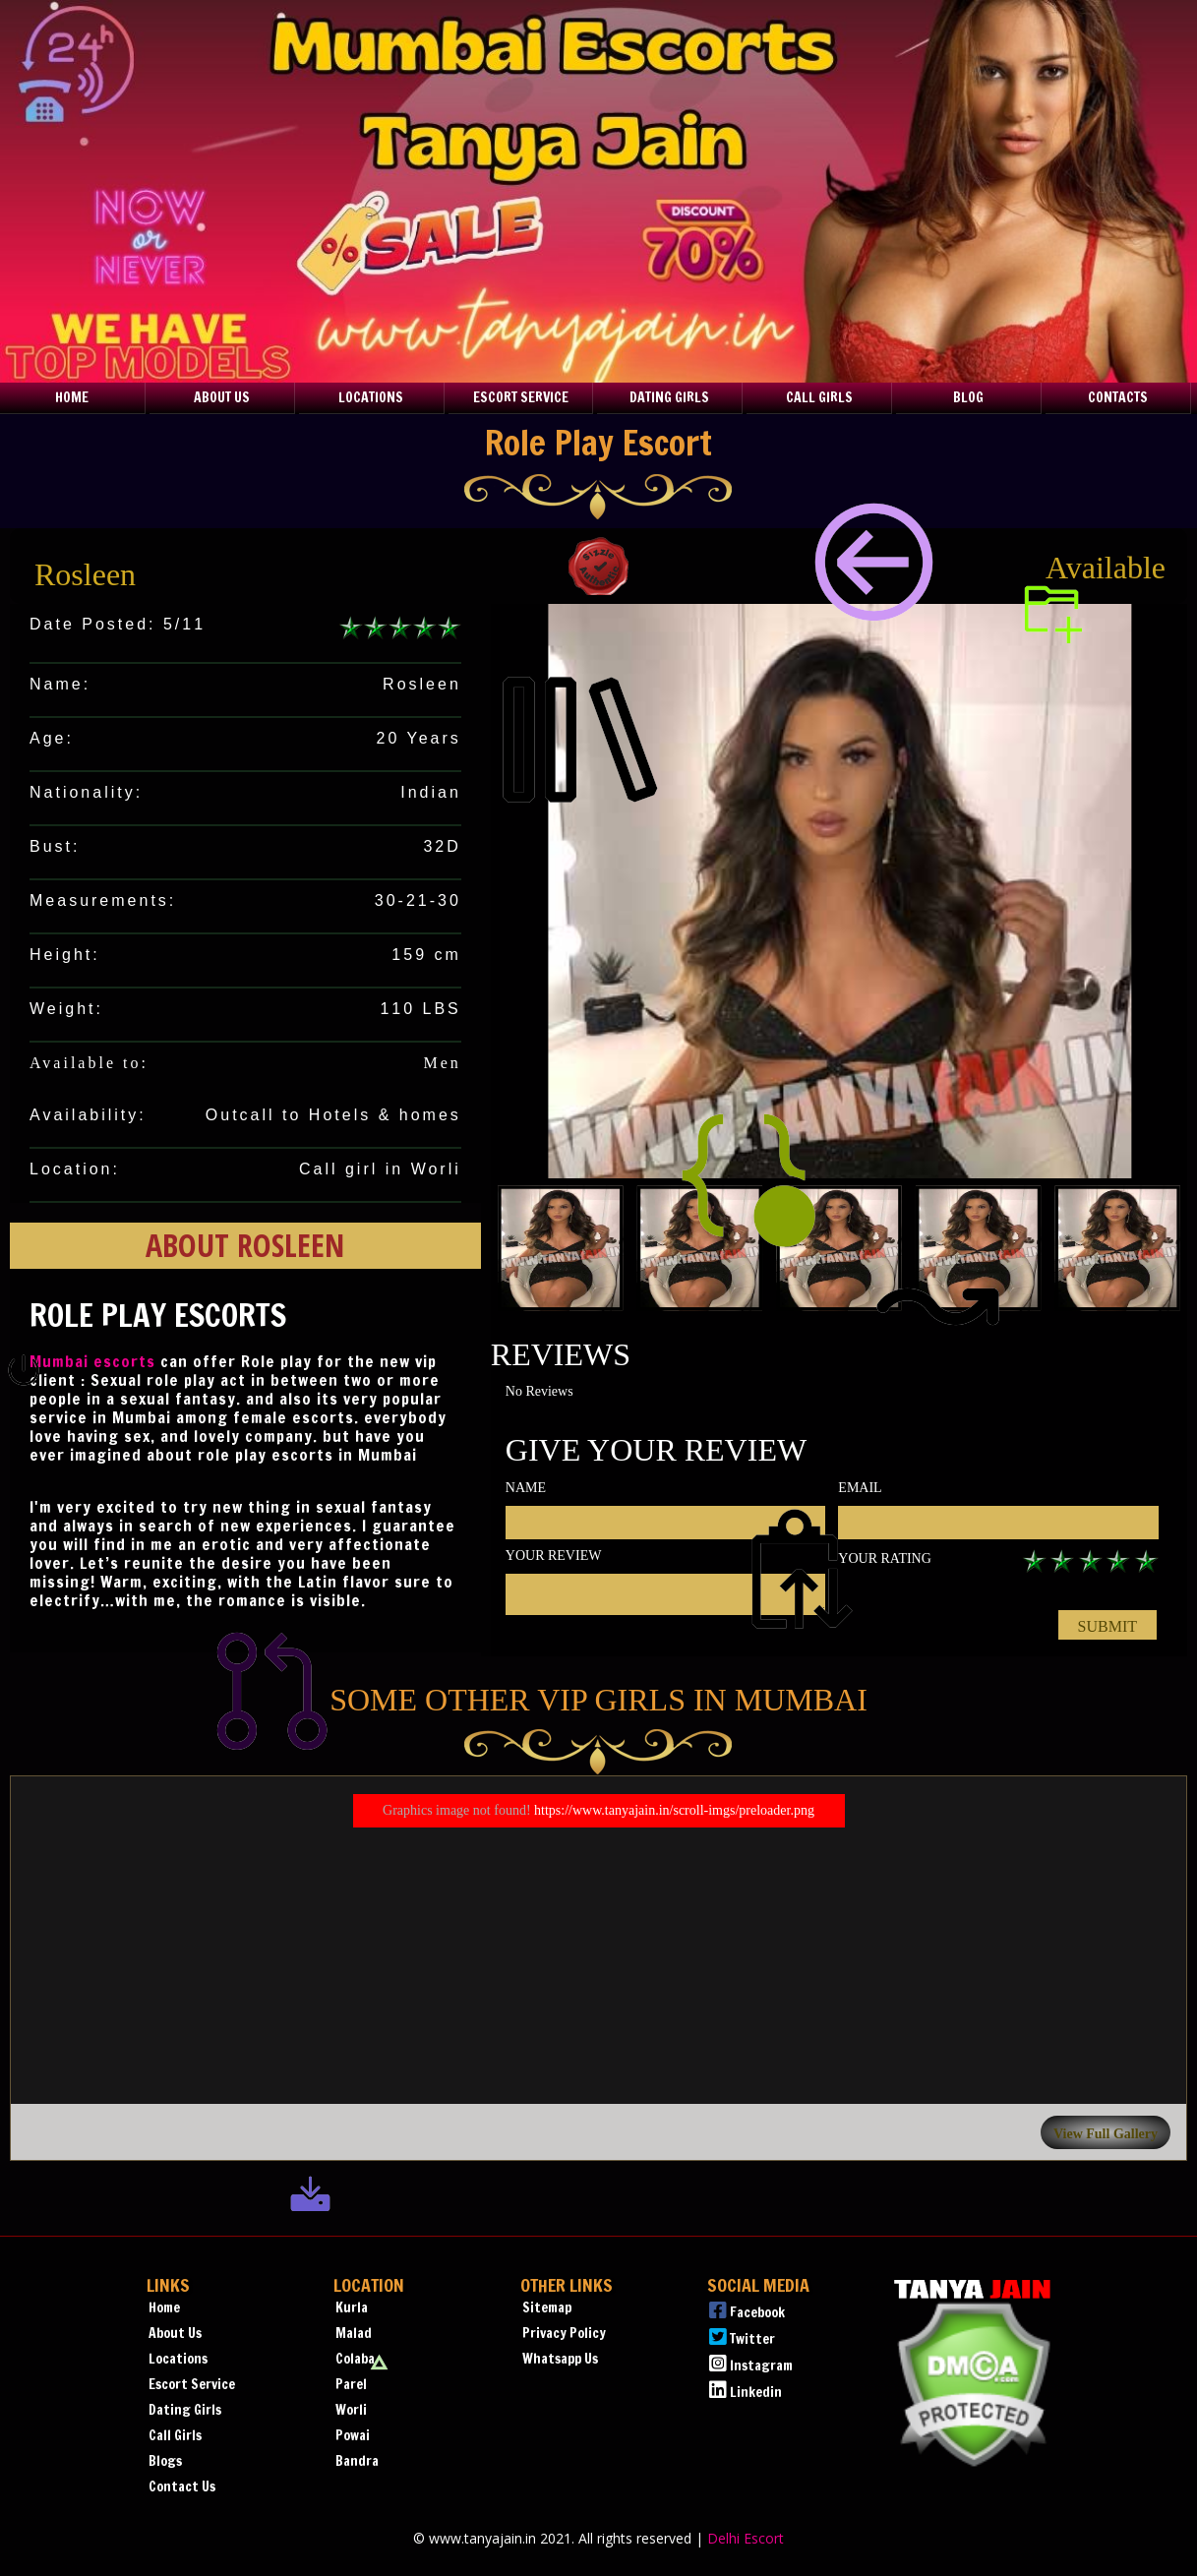 The height and width of the screenshot is (2576, 1197). I want to click on indicates a code block or JSON object with additional information, so click(744, 1175).